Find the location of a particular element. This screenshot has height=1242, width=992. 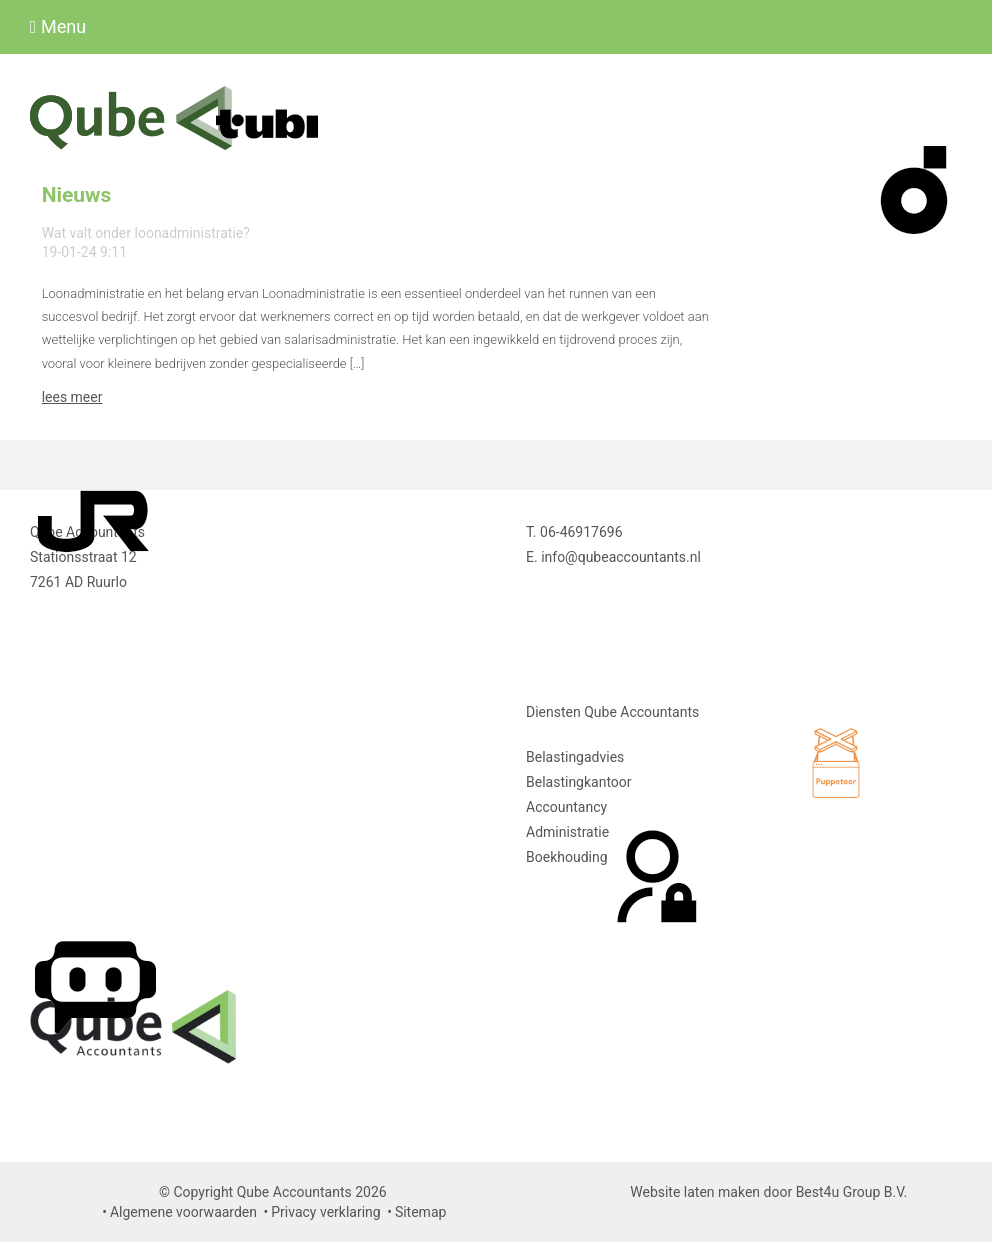

access admin or administrator settings is located at coordinates (652, 878).